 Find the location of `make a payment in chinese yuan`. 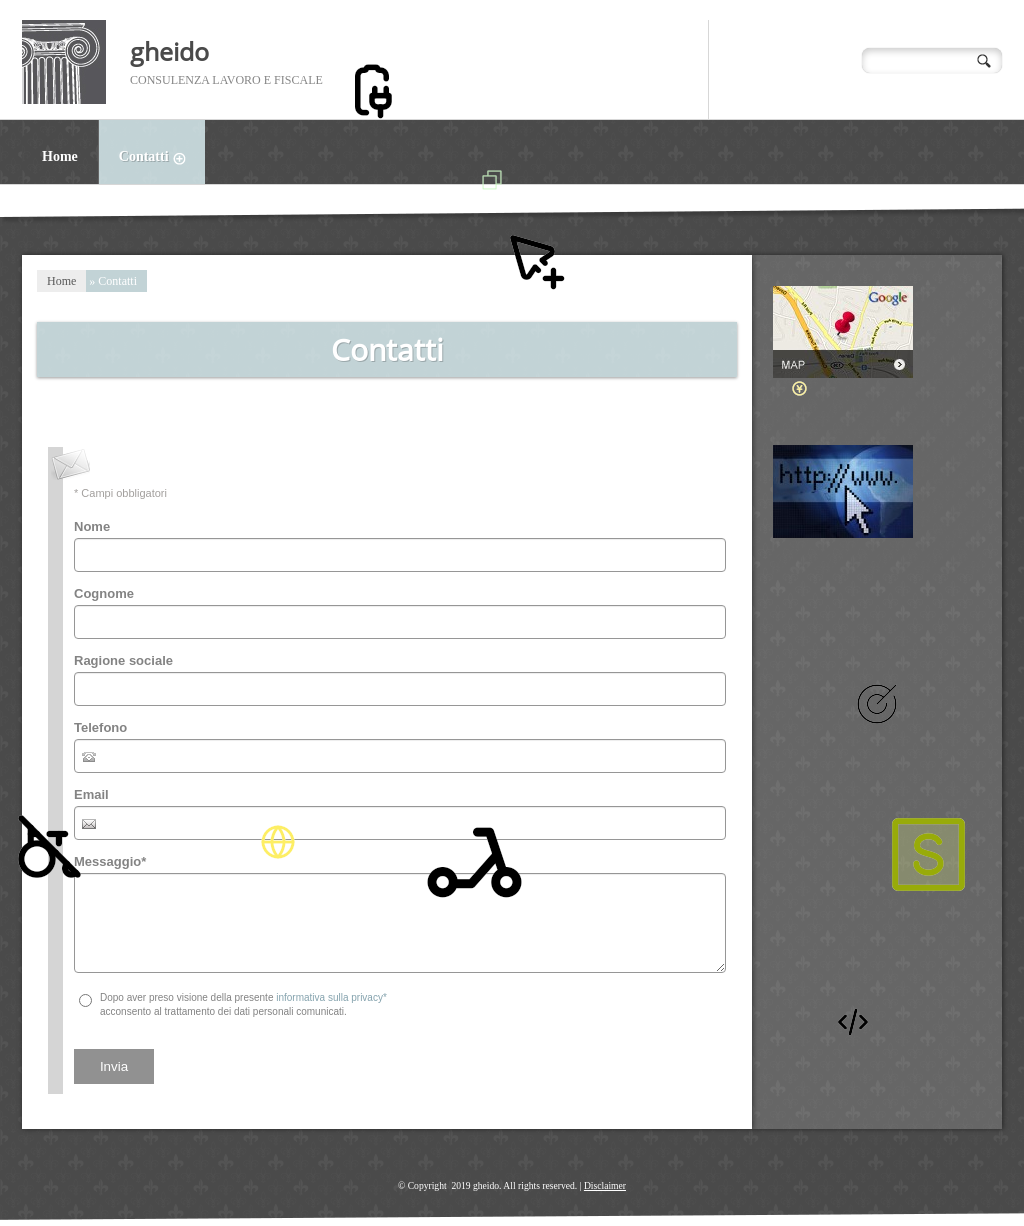

make a payment in chinese yuan is located at coordinates (799, 388).